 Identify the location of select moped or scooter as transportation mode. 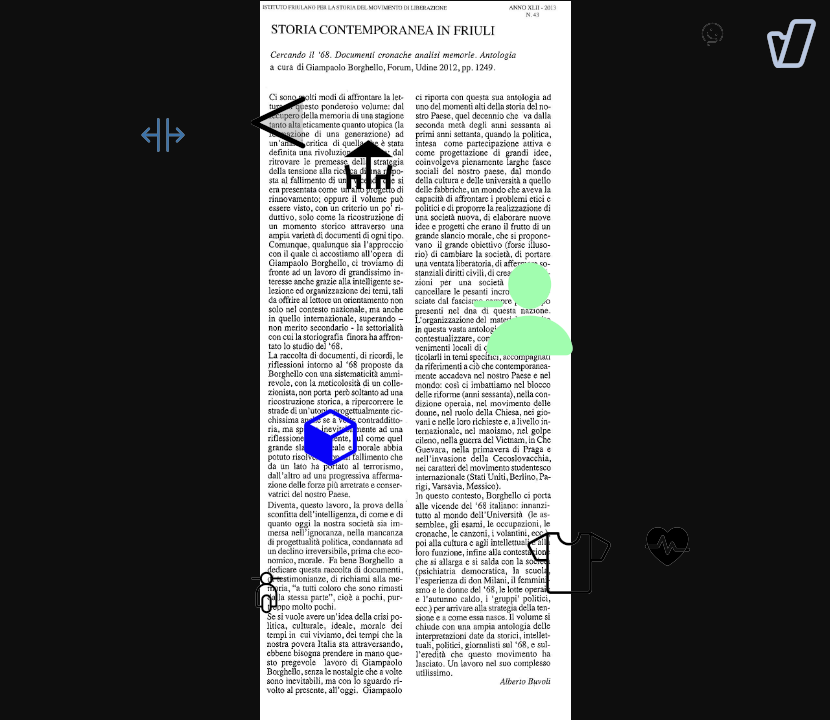
(266, 592).